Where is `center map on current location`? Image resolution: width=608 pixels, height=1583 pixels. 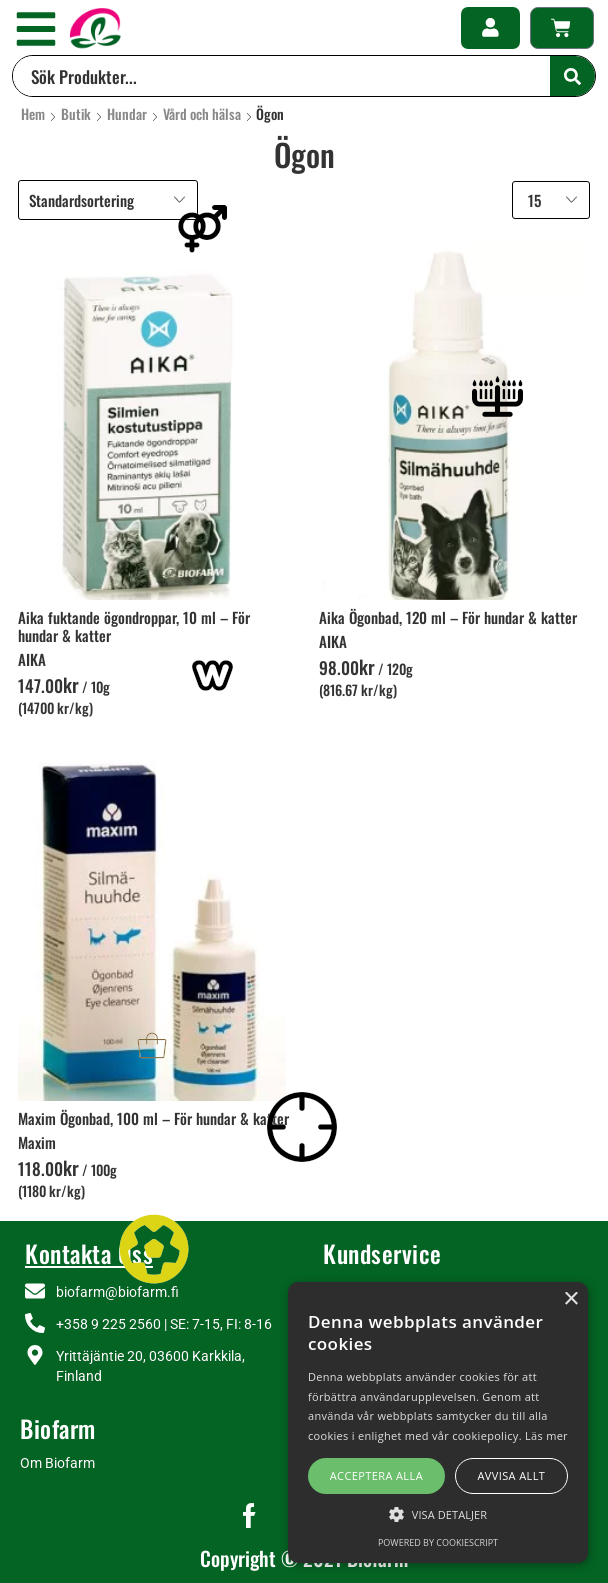 center map on current location is located at coordinates (302, 1127).